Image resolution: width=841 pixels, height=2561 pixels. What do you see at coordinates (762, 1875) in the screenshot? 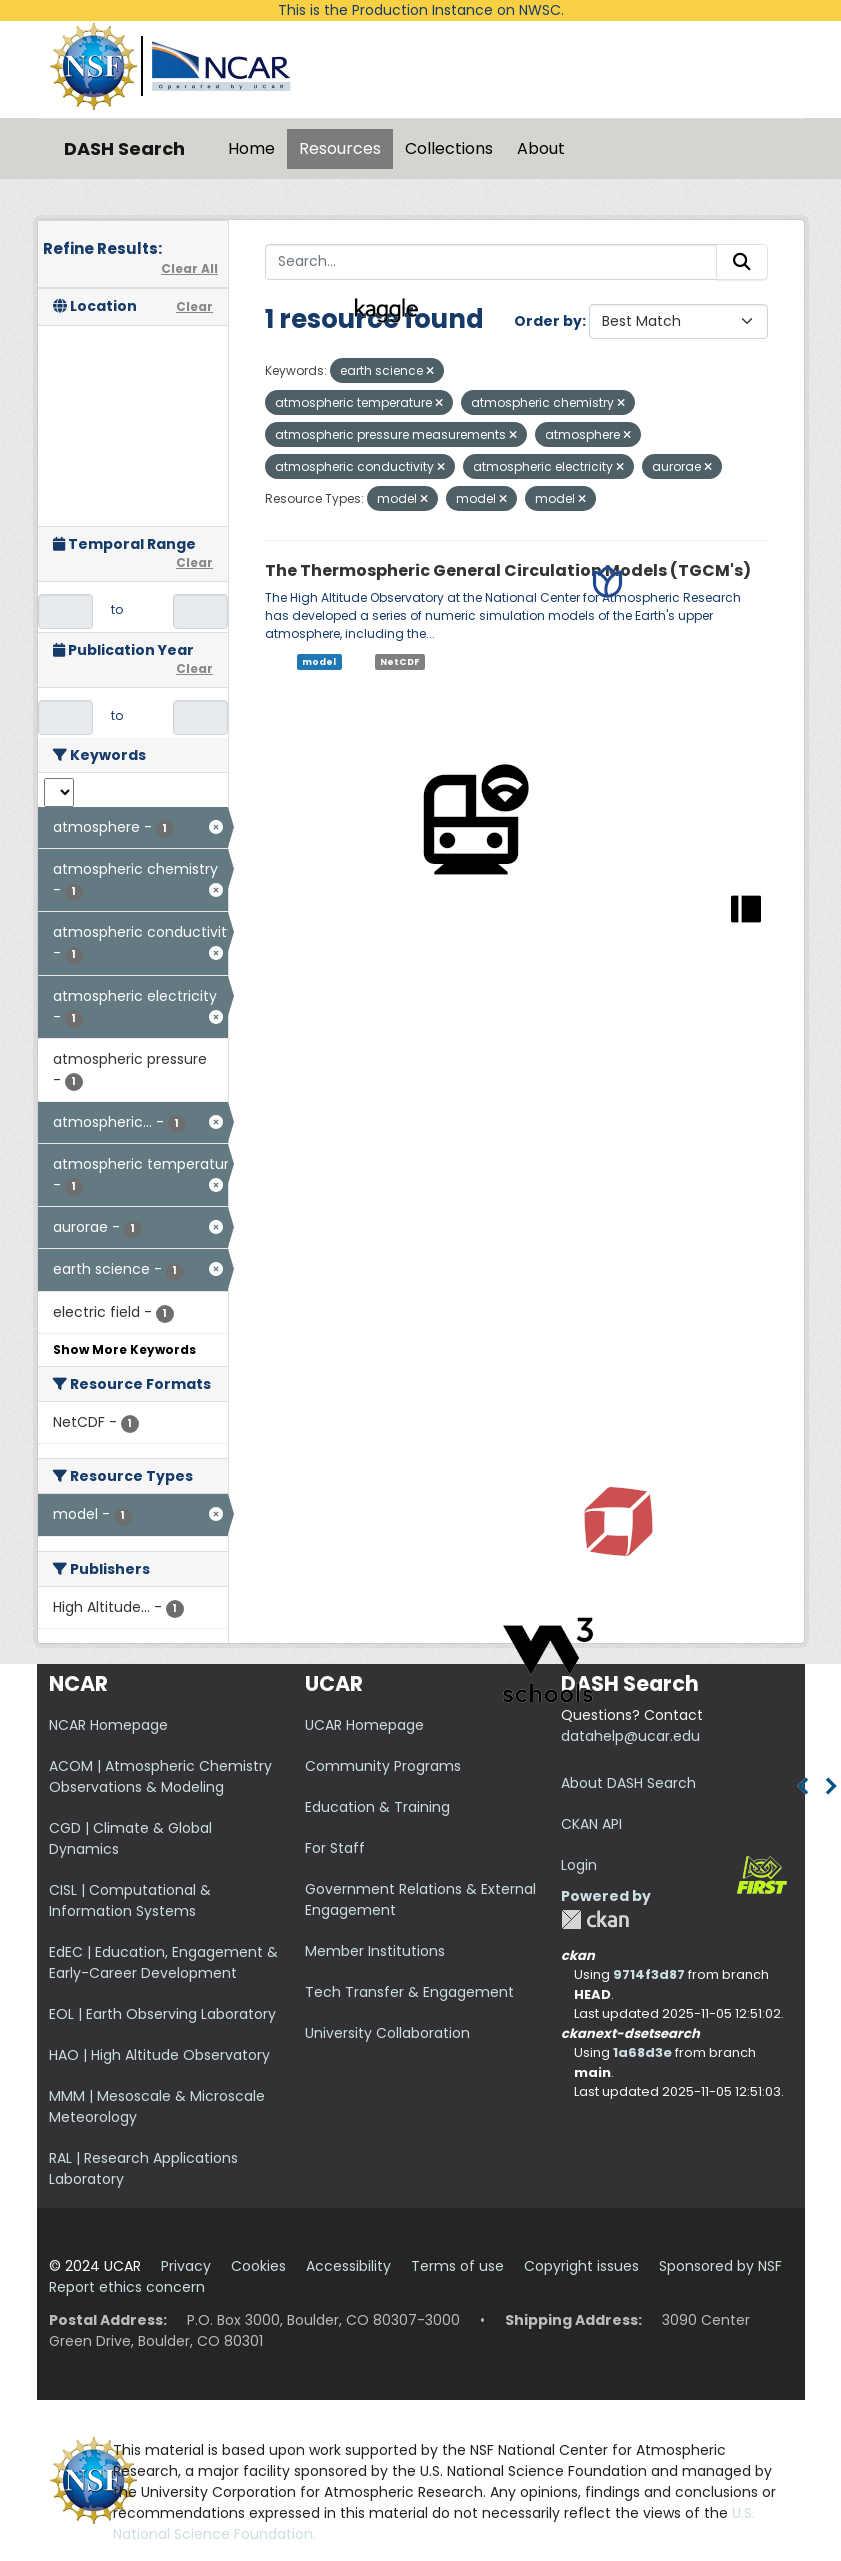
I see `FIRST Robotics competition logo` at bounding box center [762, 1875].